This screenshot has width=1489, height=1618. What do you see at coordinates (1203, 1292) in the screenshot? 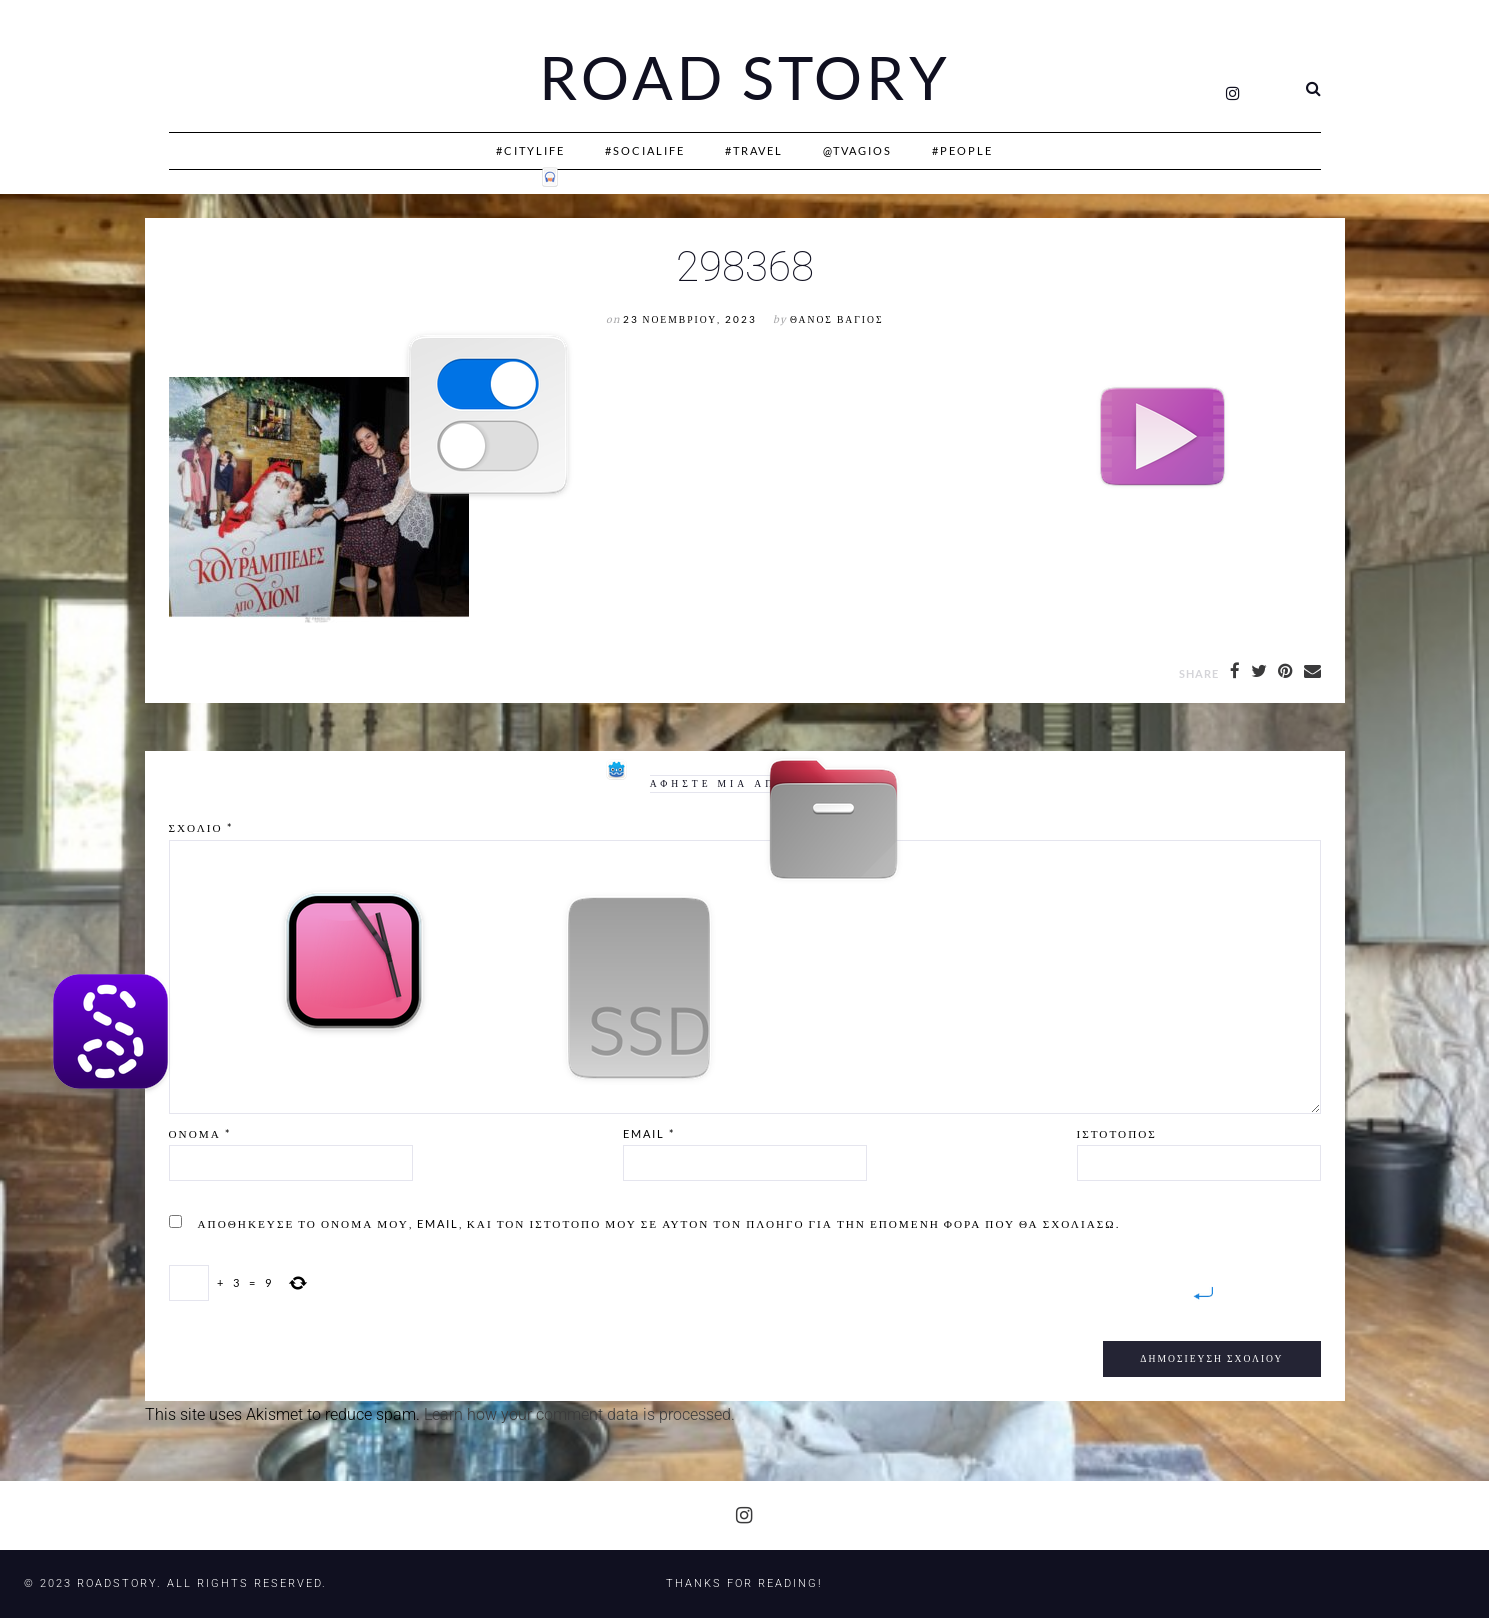
I see `reply to an email message` at bounding box center [1203, 1292].